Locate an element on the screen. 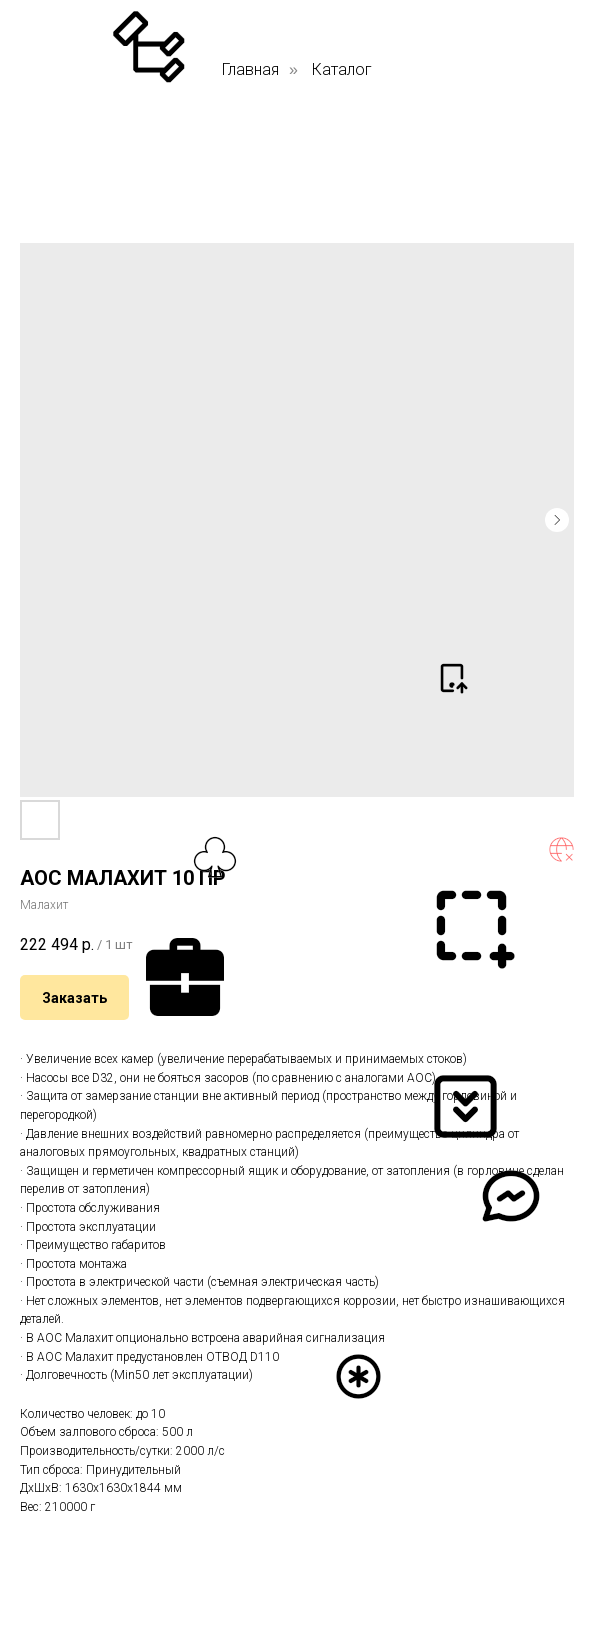  open Facebook Messenger is located at coordinates (511, 1196).